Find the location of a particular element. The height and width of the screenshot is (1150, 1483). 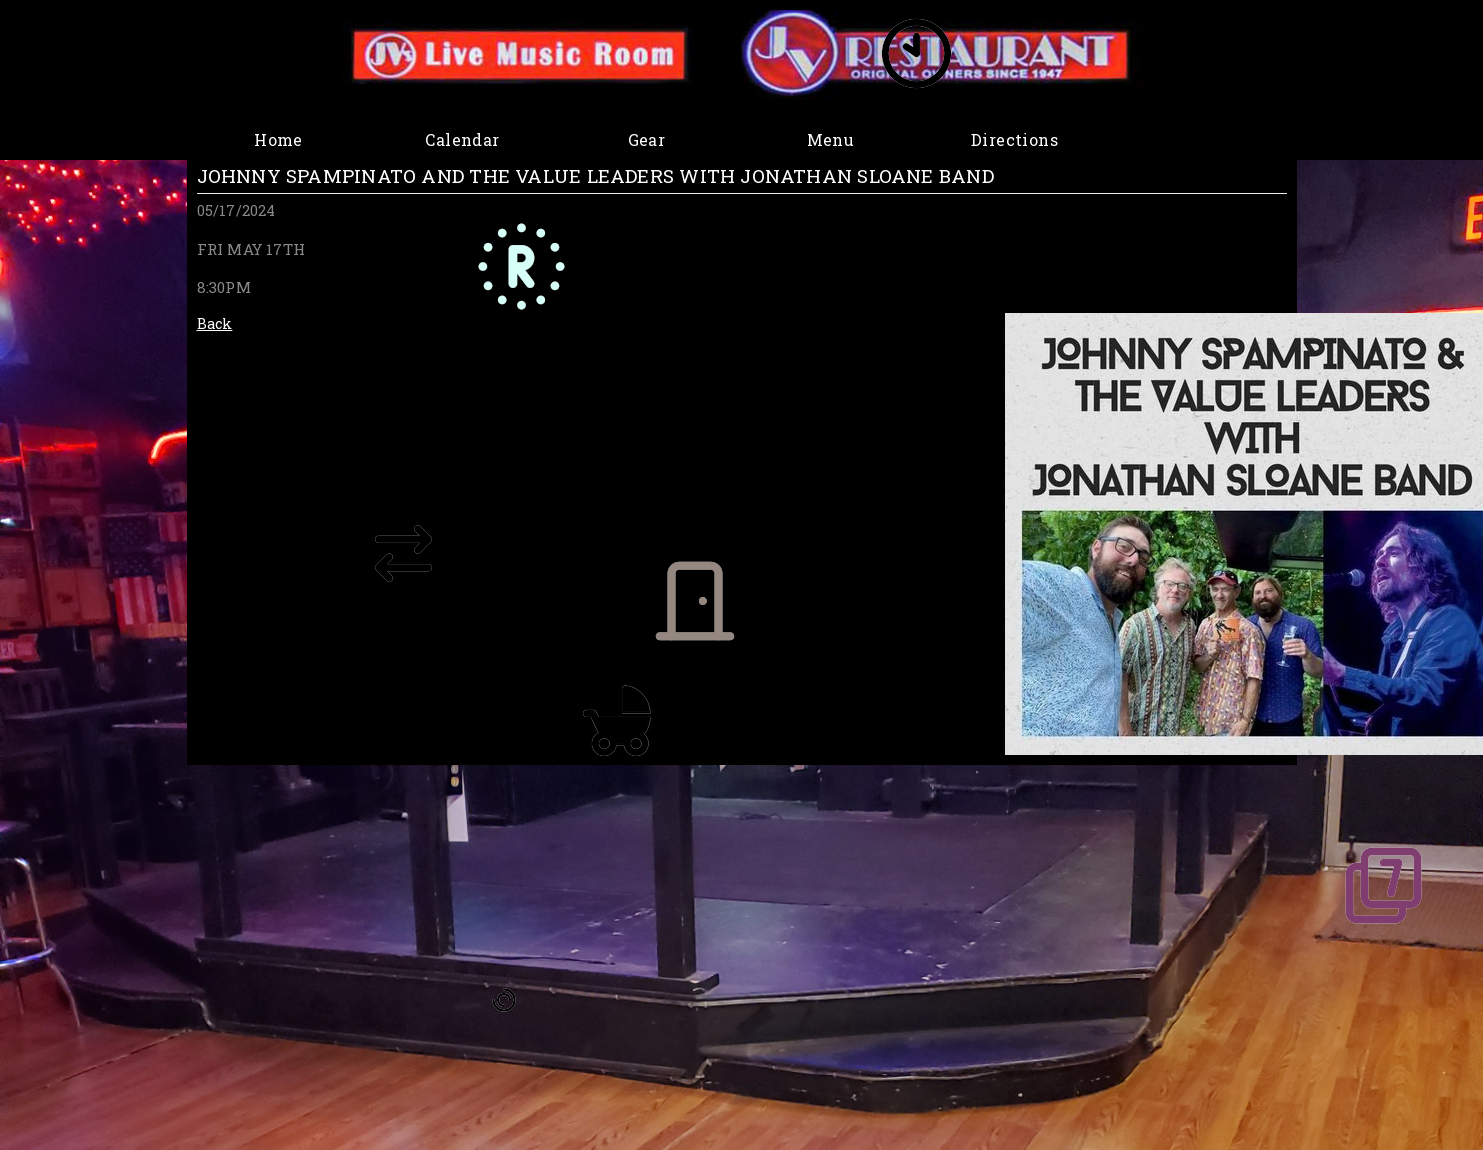

indicates the current time or timestamp is located at coordinates (916, 53).